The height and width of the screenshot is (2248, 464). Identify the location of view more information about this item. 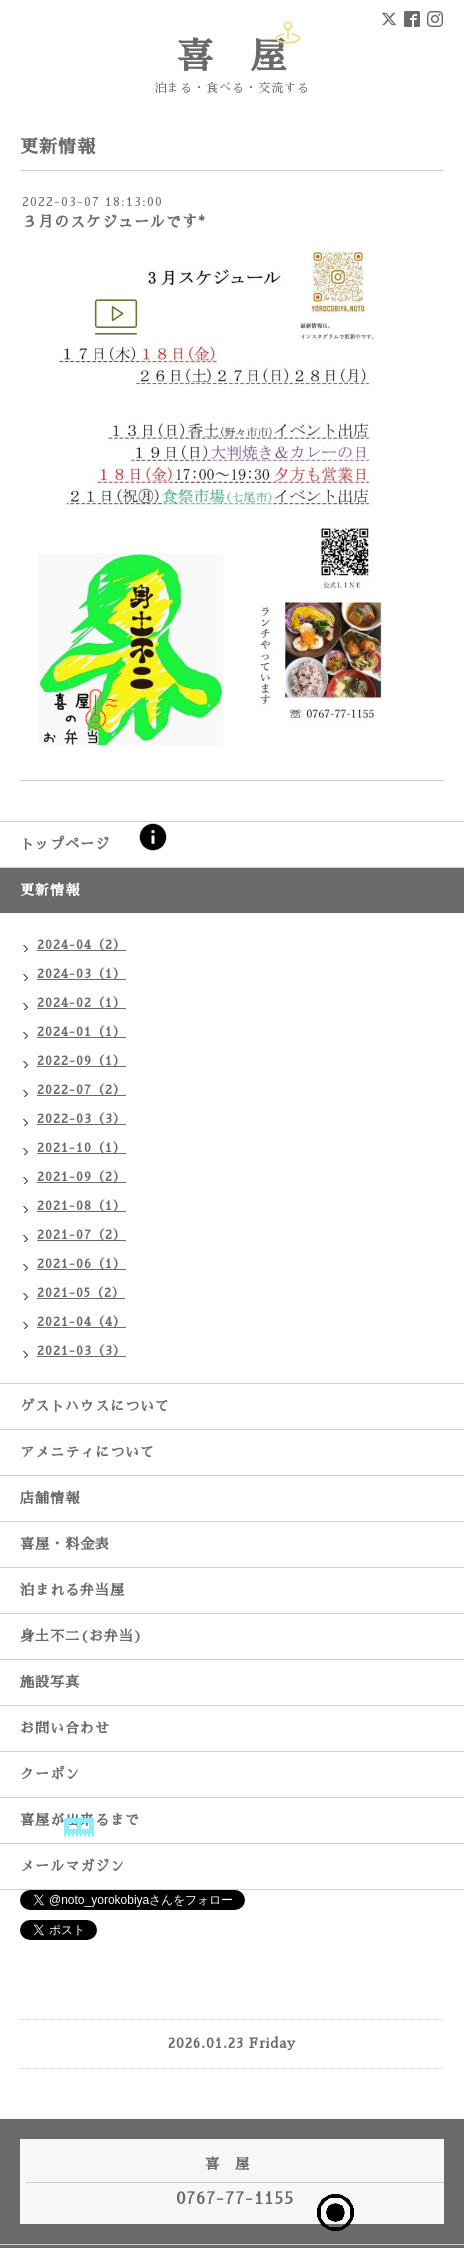
(153, 837).